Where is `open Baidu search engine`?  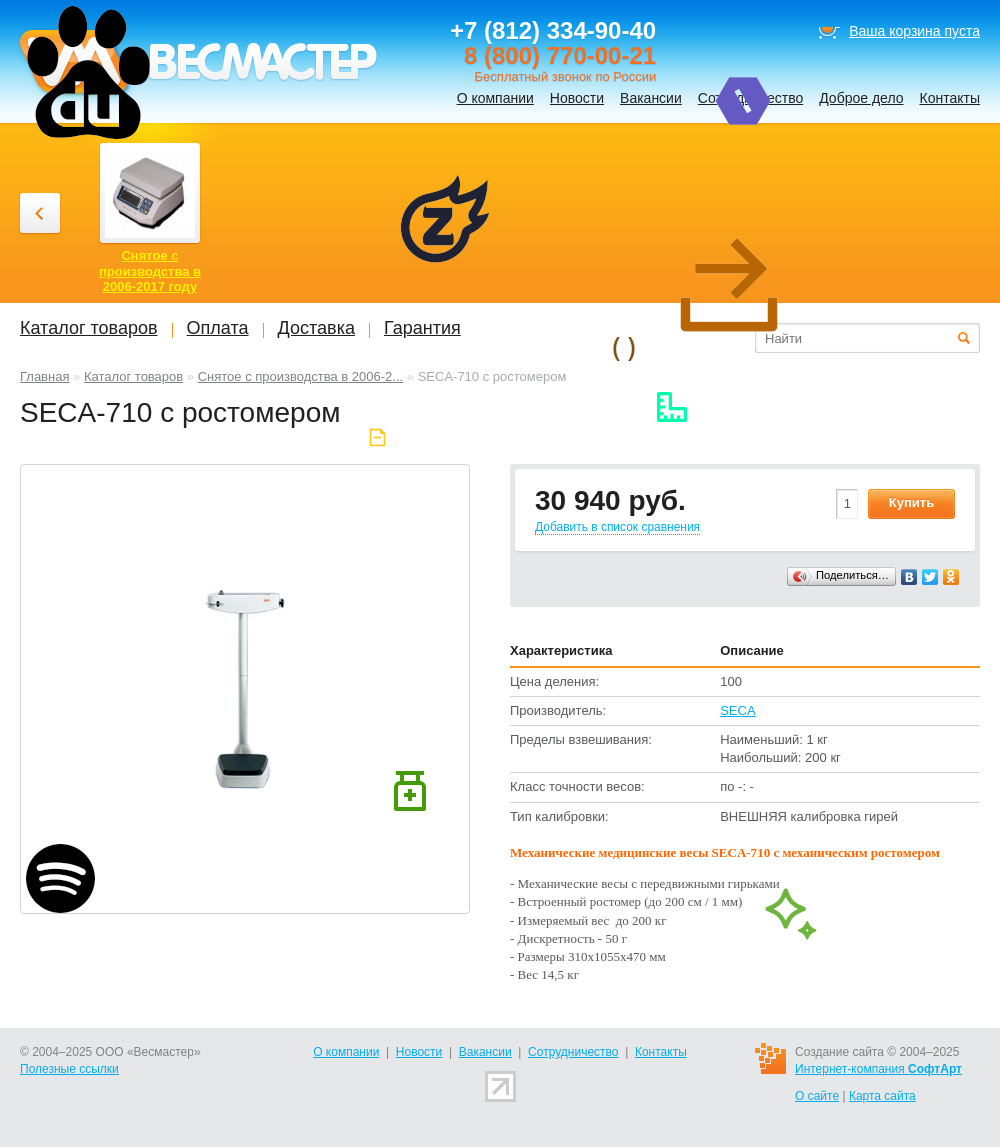
open Baidu search engine is located at coordinates (88, 72).